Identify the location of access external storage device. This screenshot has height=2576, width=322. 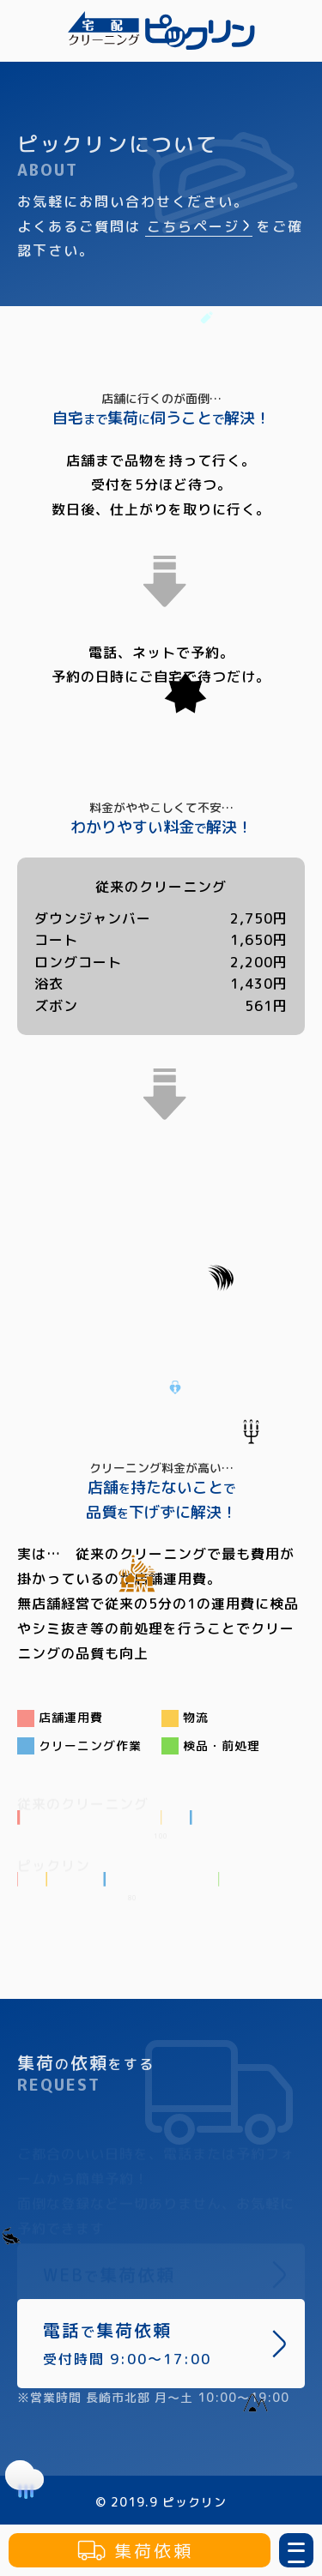
(207, 317).